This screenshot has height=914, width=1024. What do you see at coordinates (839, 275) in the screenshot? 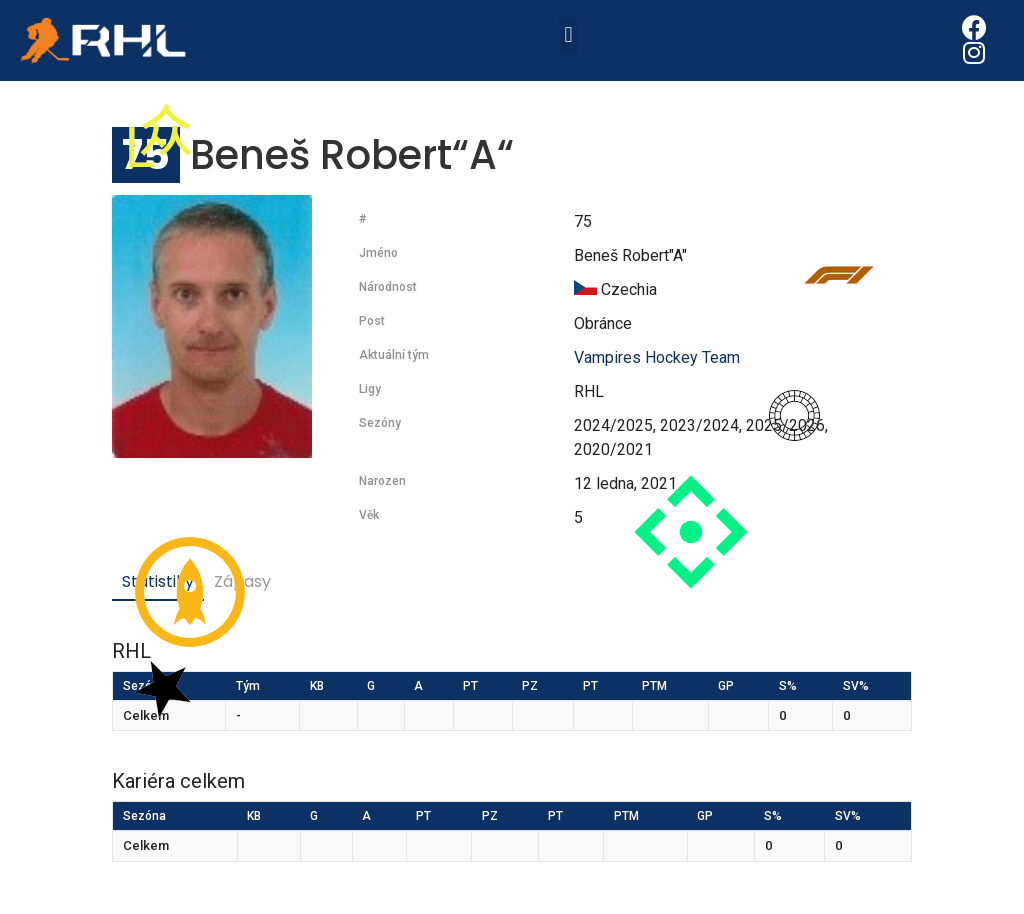
I see `open the Formula 1 app or website` at bounding box center [839, 275].